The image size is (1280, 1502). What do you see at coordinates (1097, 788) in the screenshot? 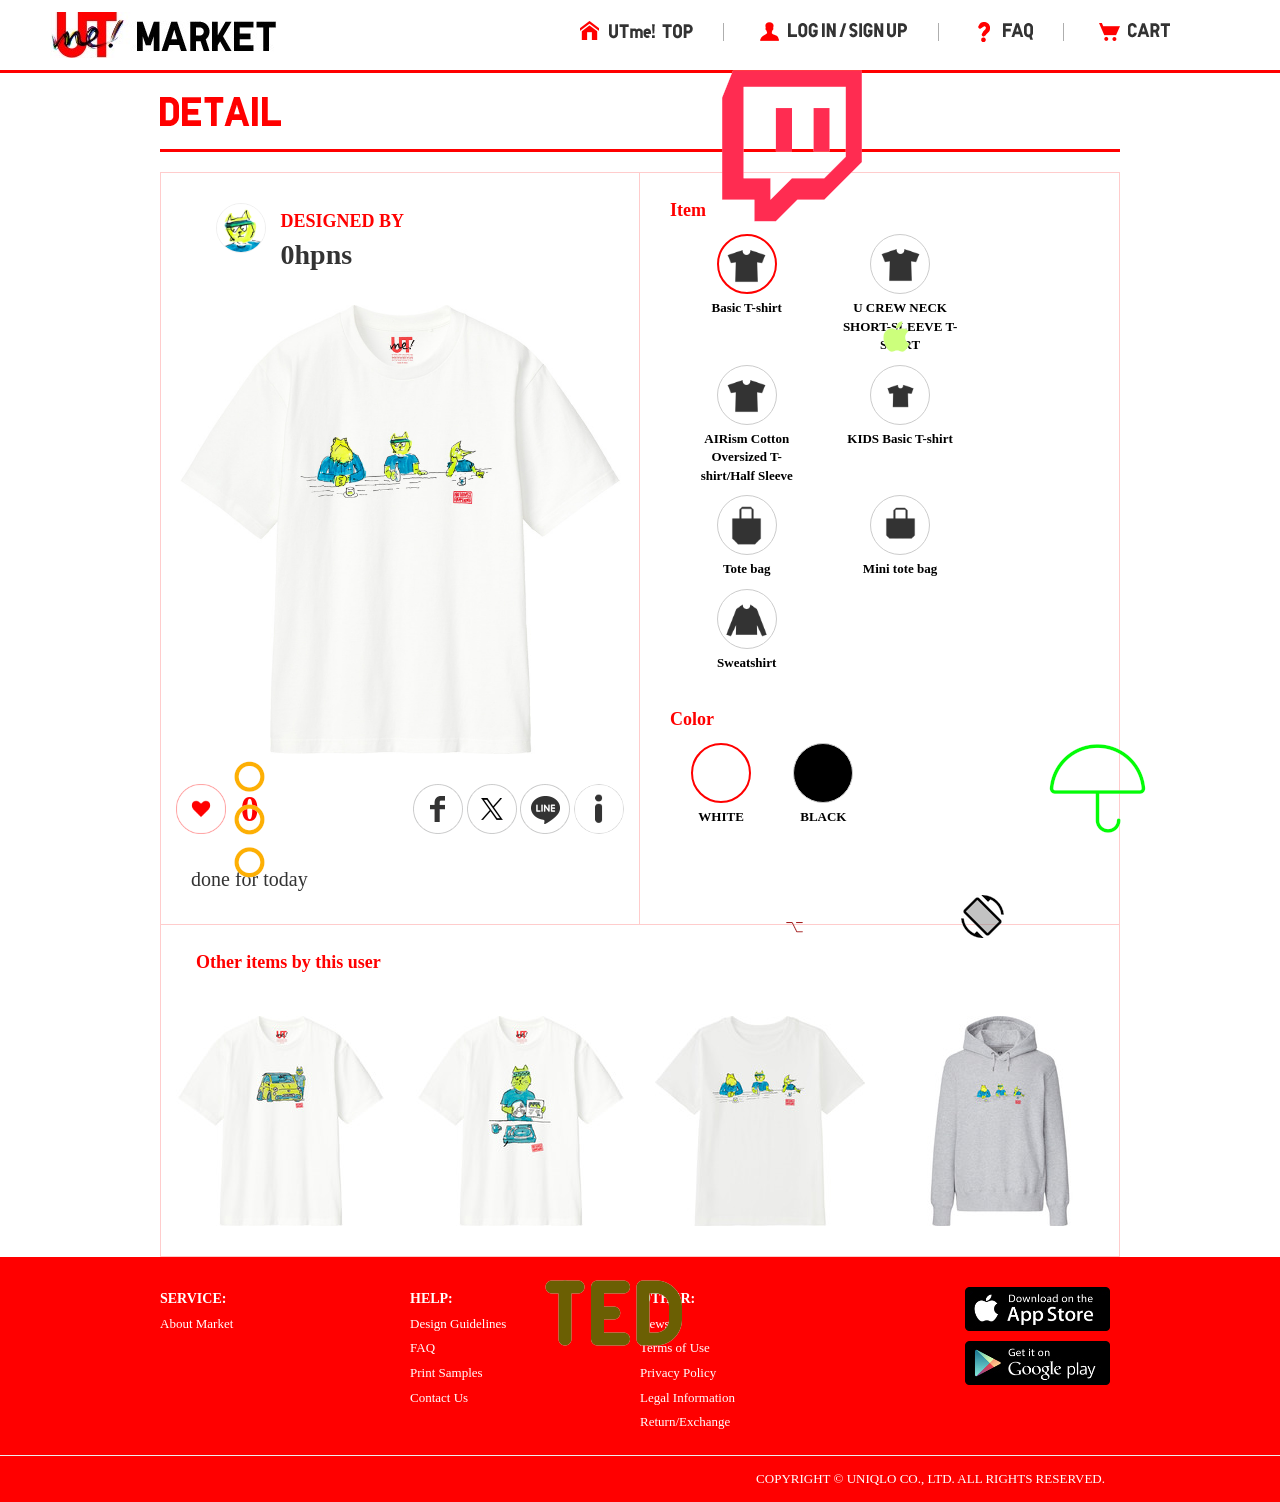
I see `indicates weather protection or rain forecast` at bounding box center [1097, 788].